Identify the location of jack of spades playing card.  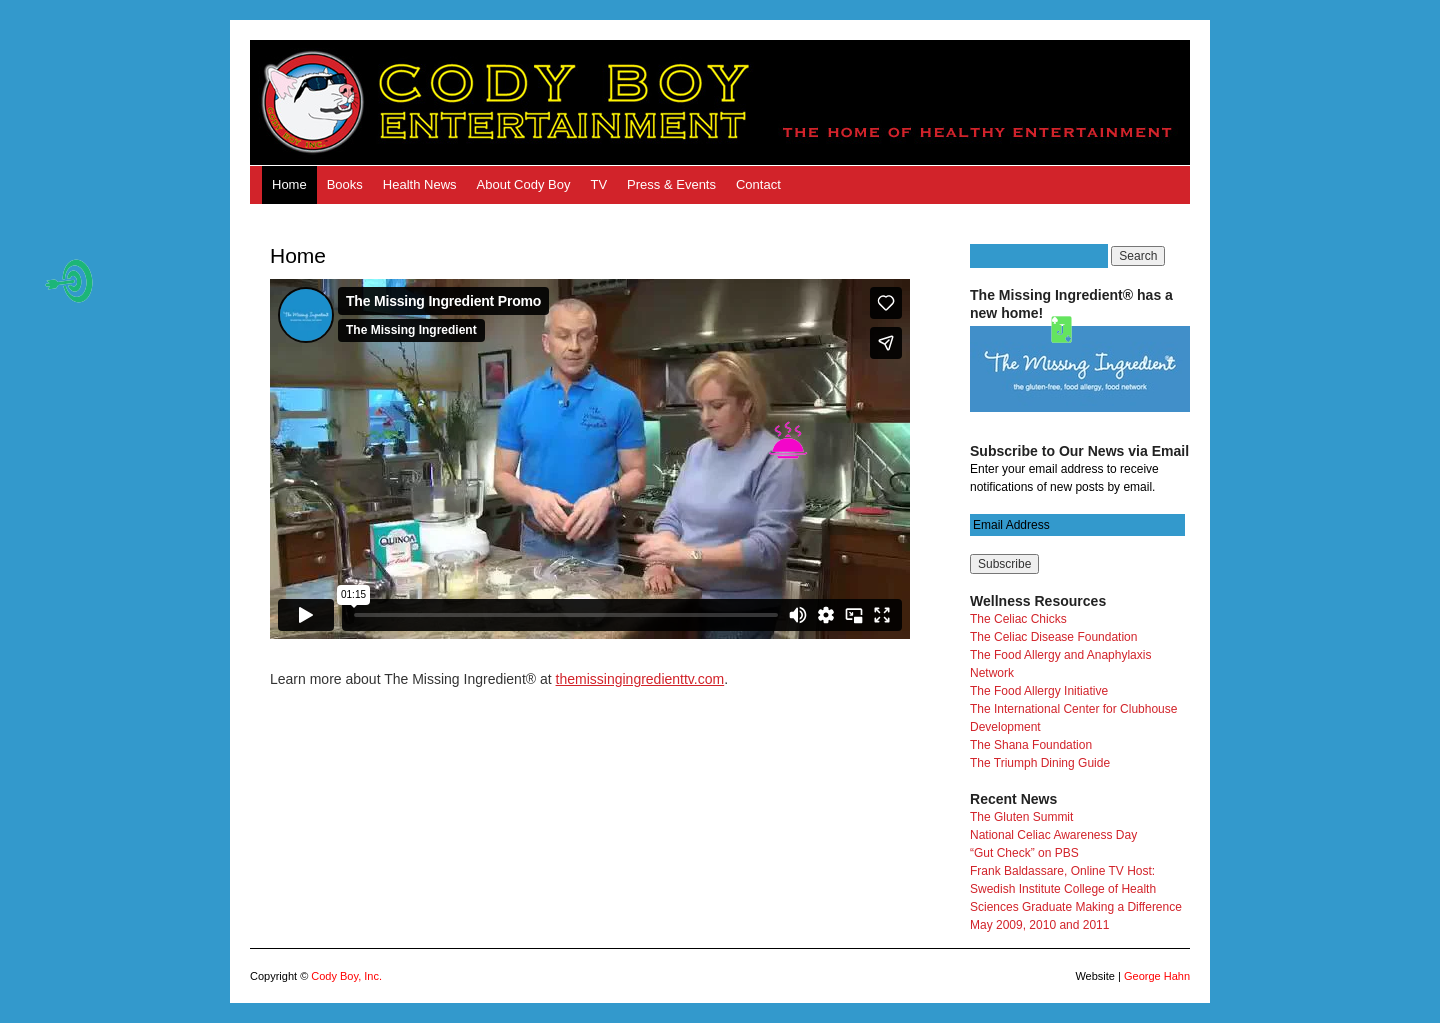
(1061, 329).